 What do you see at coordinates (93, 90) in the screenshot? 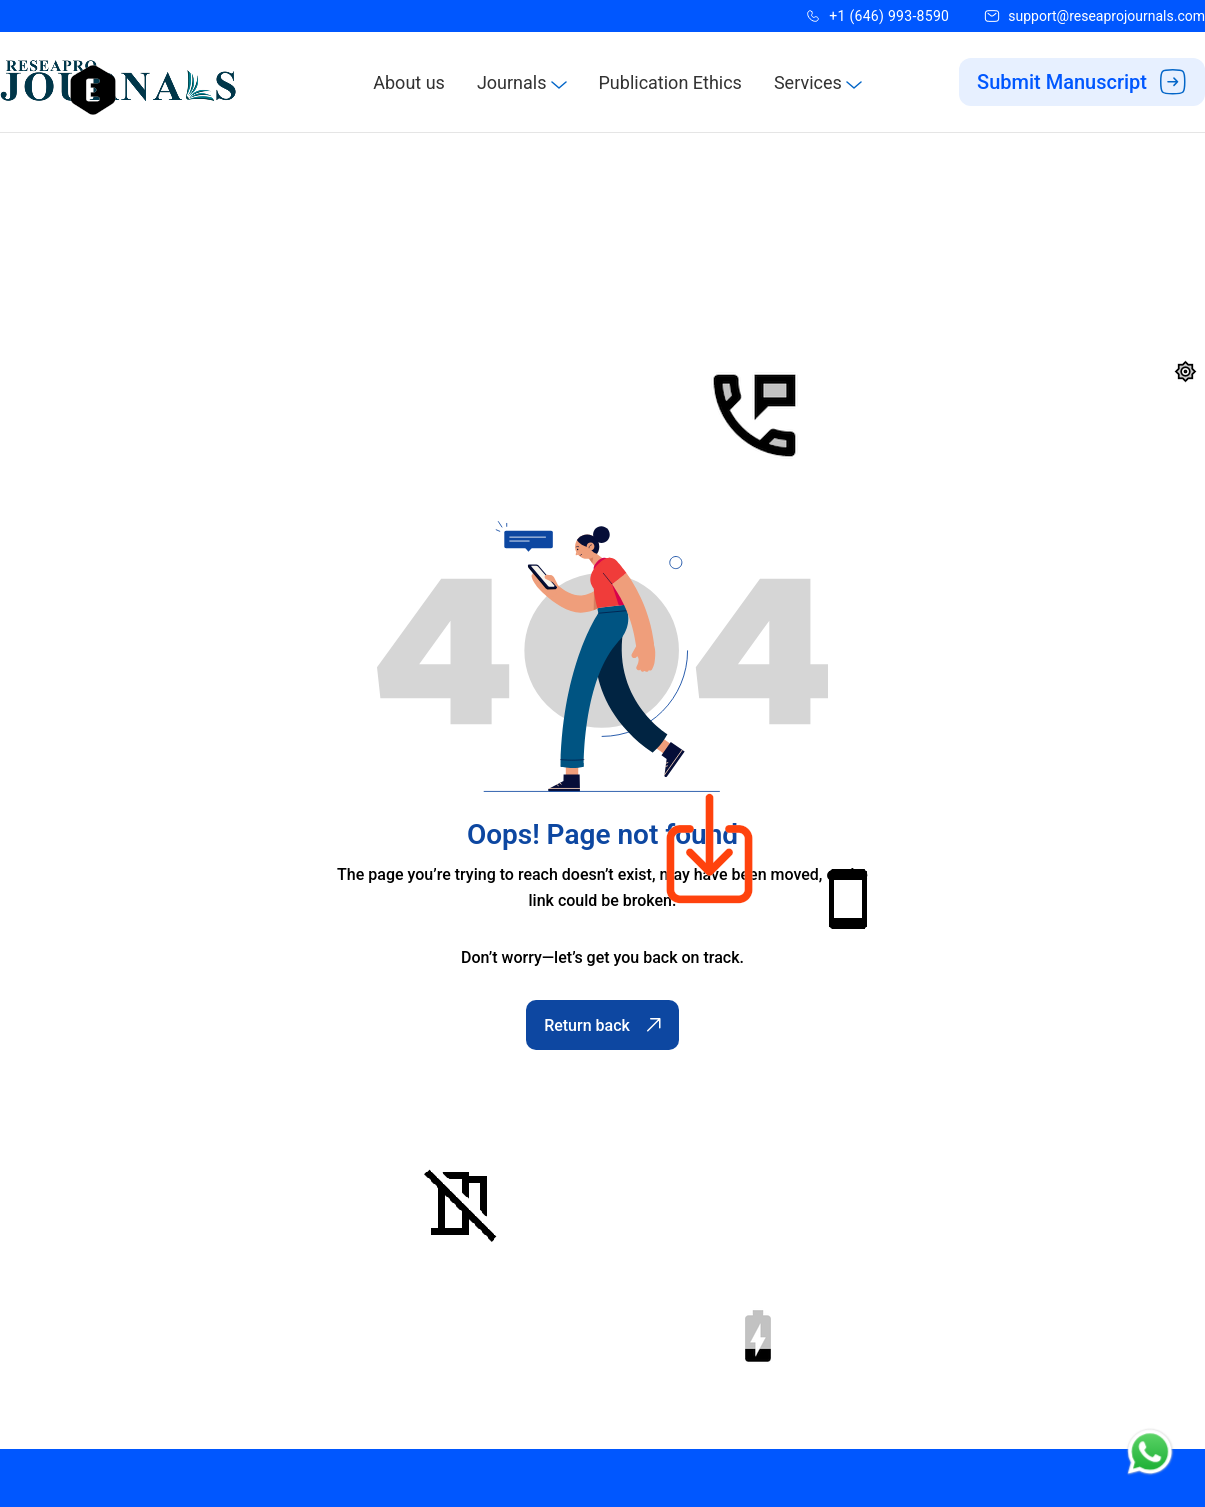
I see `app icon for a service or brand starting with "E"` at bounding box center [93, 90].